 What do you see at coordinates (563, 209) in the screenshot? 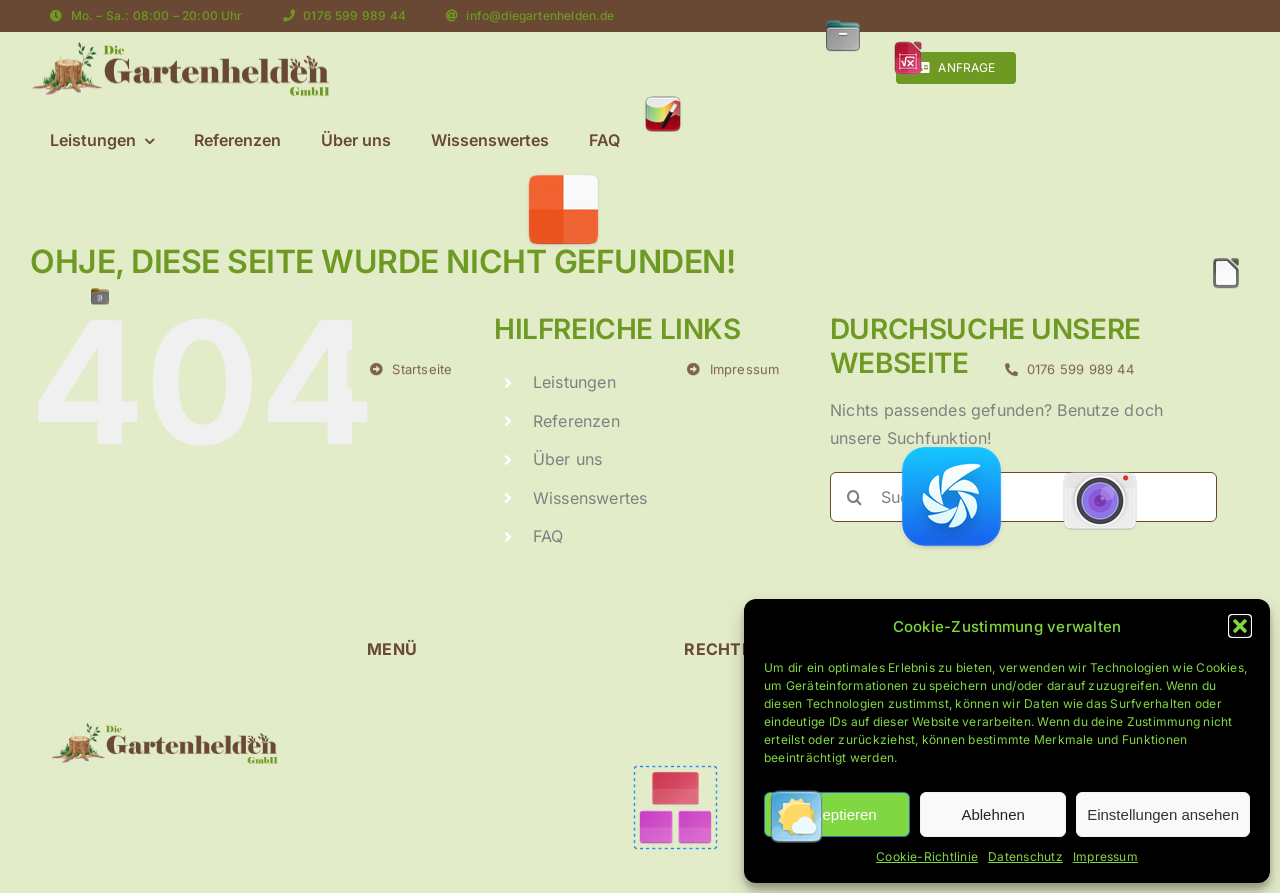
I see `switch to the top-right workspace` at bounding box center [563, 209].